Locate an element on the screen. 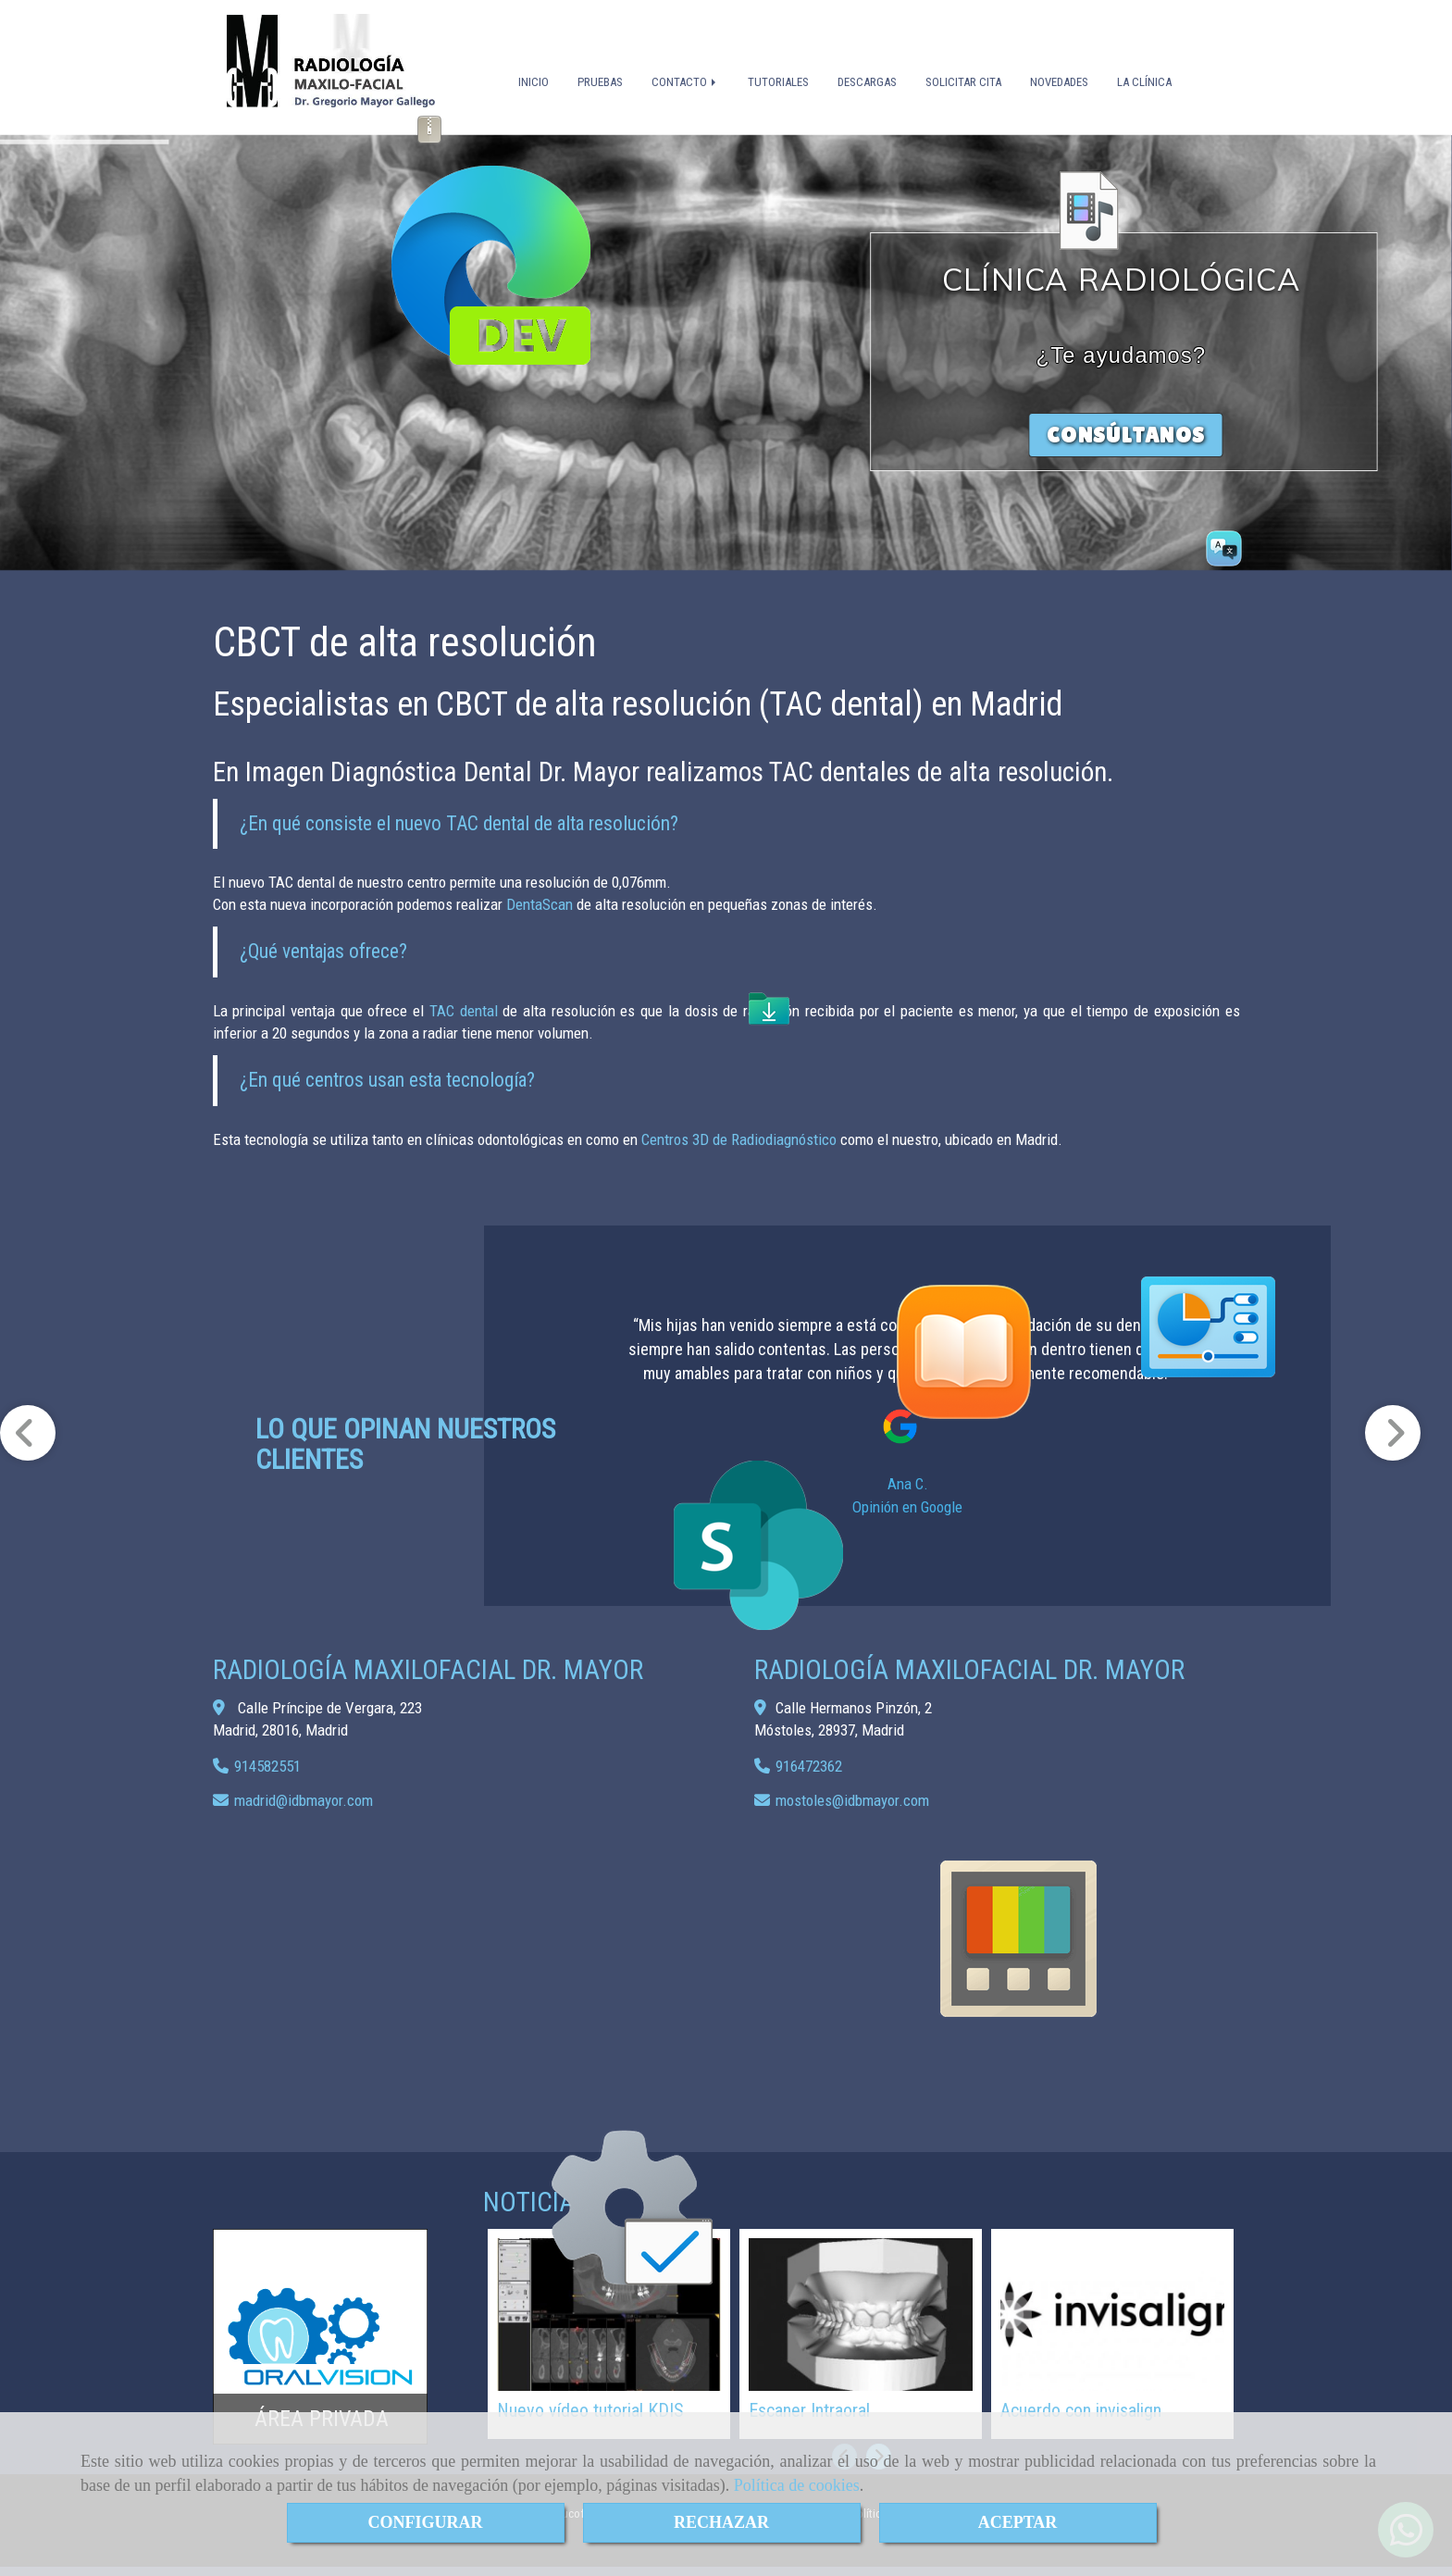 The height and width of the screenshot is (2576, 1452). open a media file containing audio or video content is located at coordinates (1088, 210).